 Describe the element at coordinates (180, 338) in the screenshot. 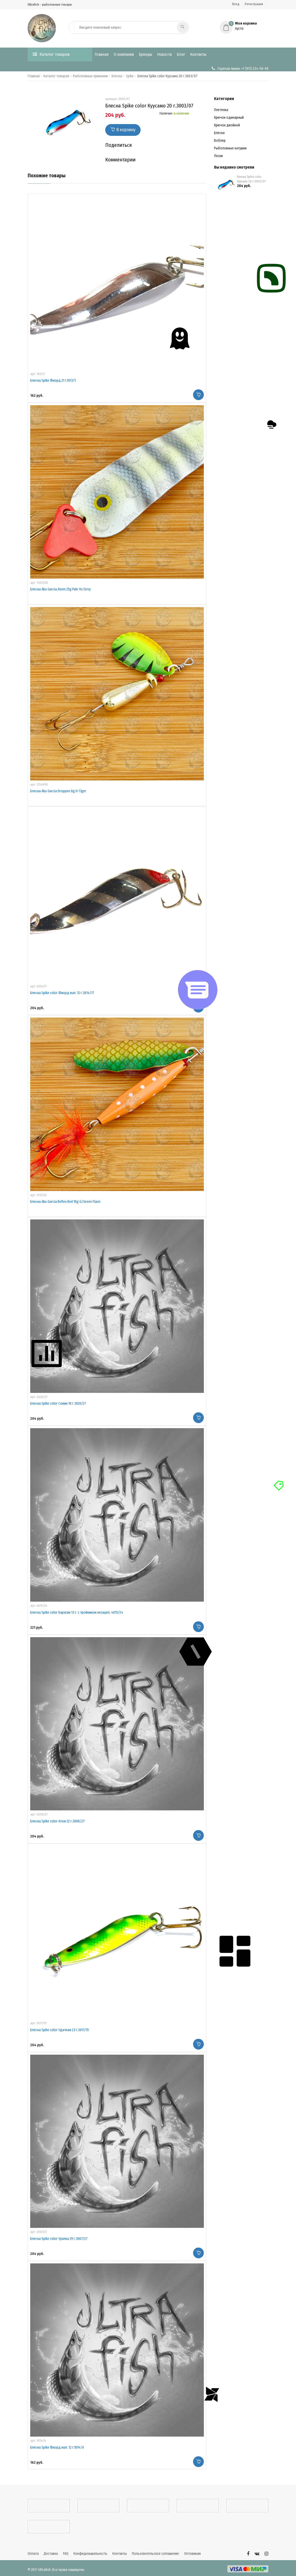

I see `open ghostery privacy browser extension` at that location.